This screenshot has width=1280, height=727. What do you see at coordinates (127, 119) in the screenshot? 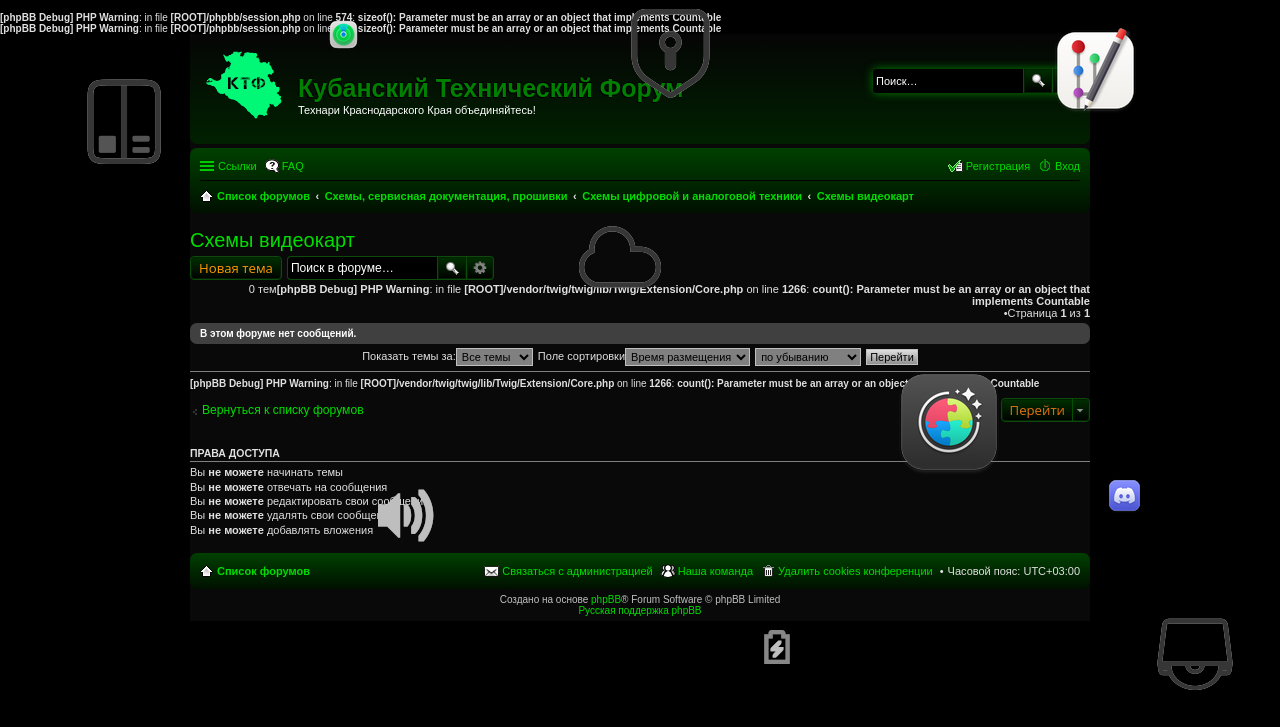
I see `open the packages app` at bounding box center [127, 119].